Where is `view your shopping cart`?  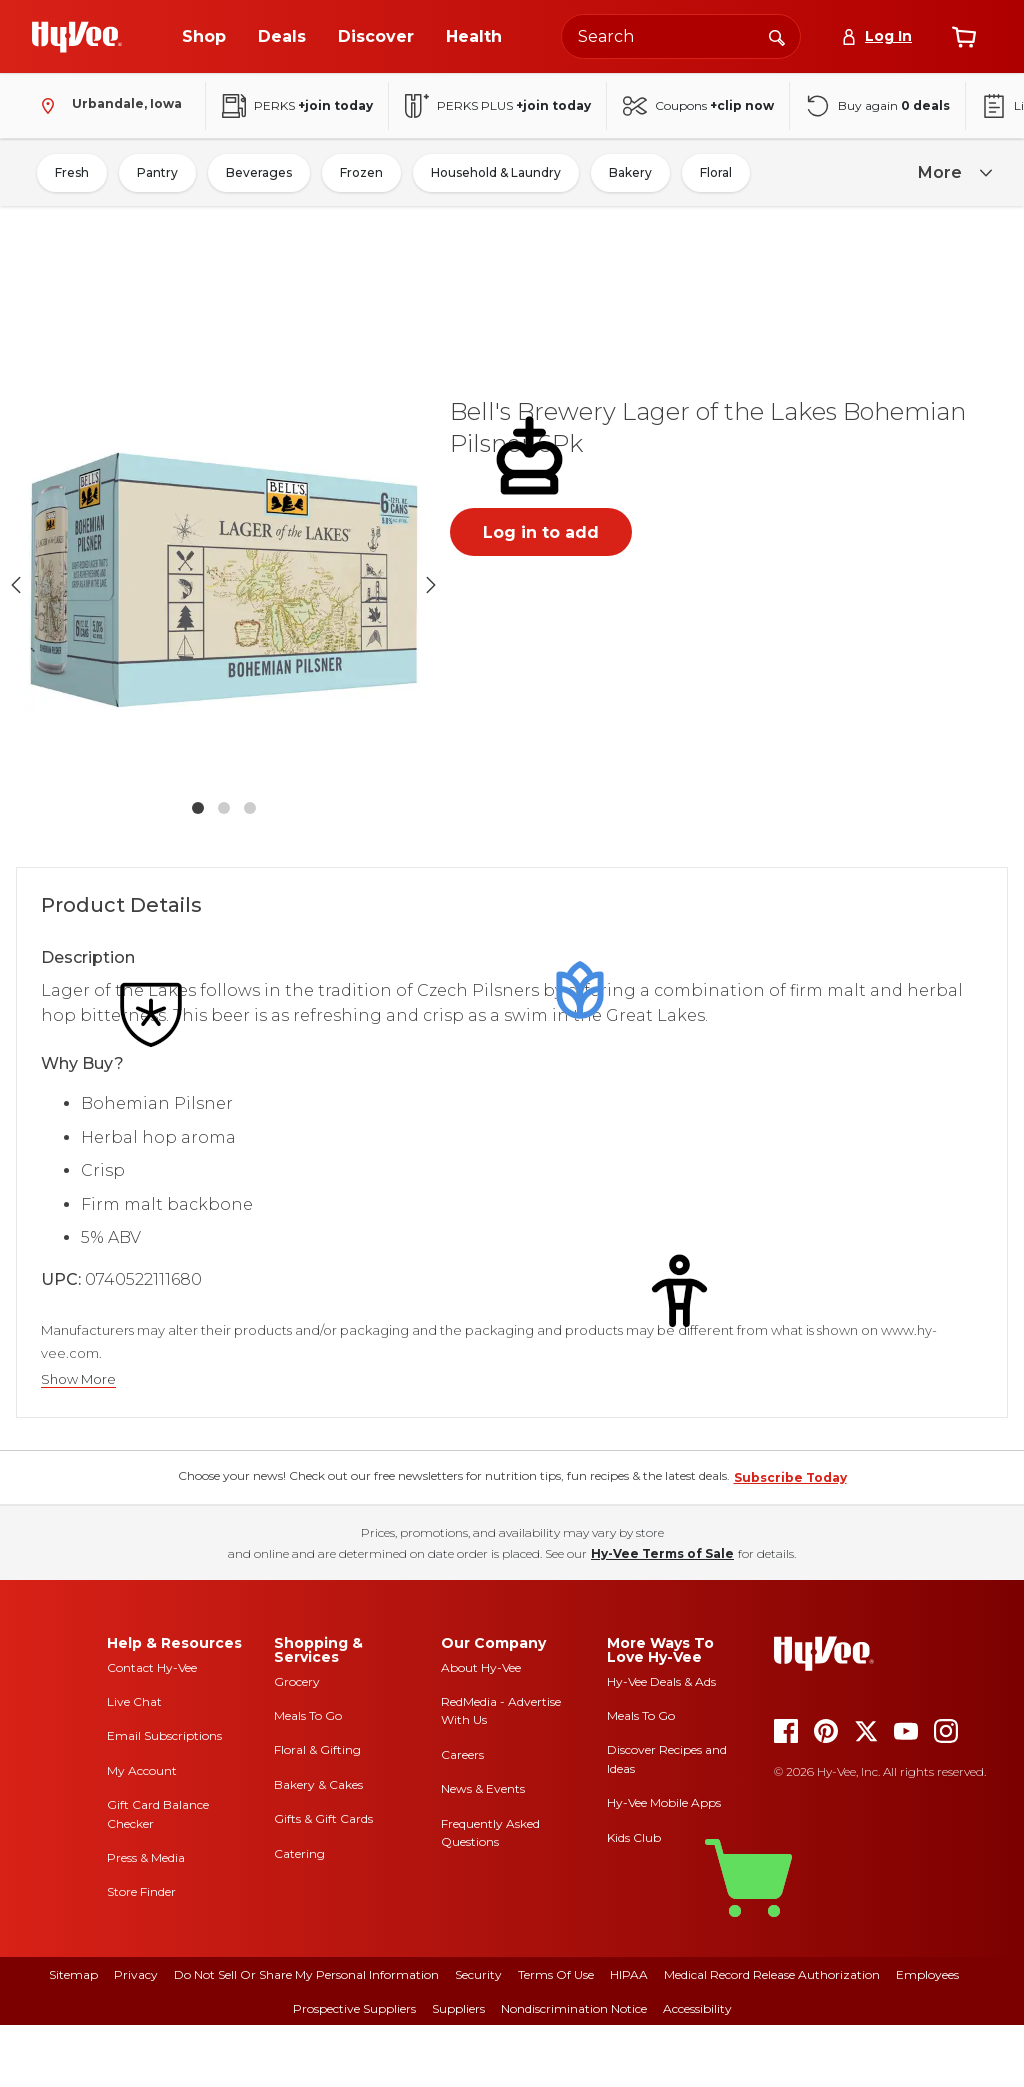 view your shopping cart is located at coordinates (750, 1878).